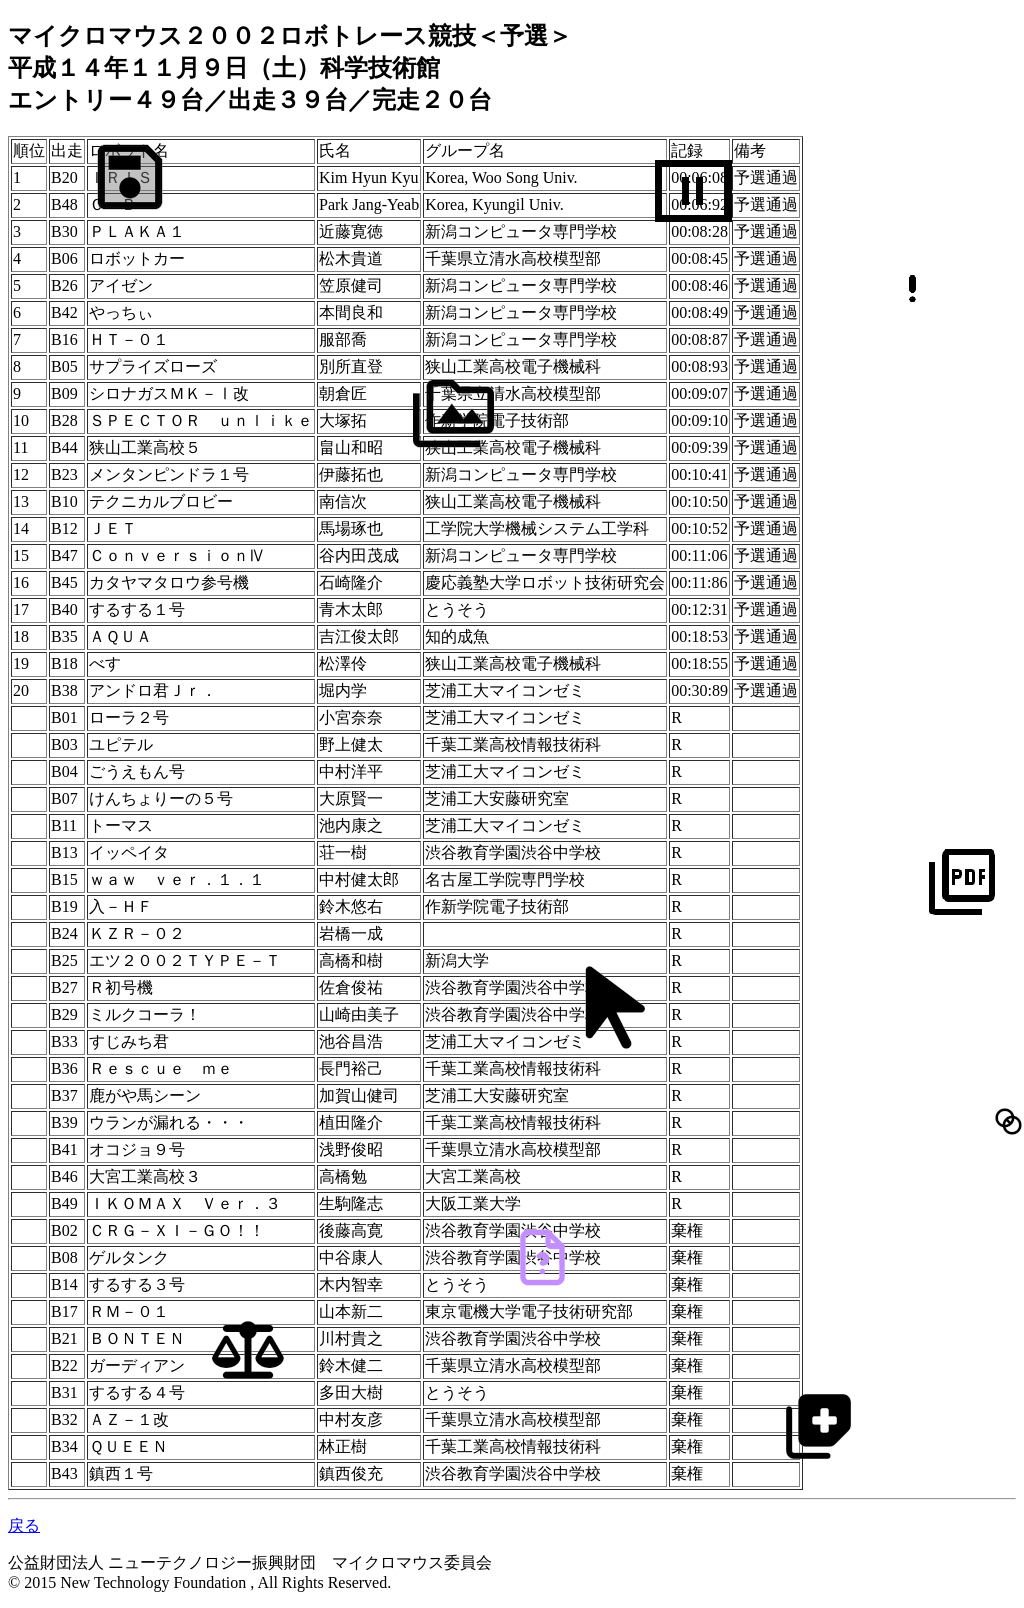  Describe the element at coordinates (818, 1426) in the screenshot. I see `access medical records or notes` at that location.